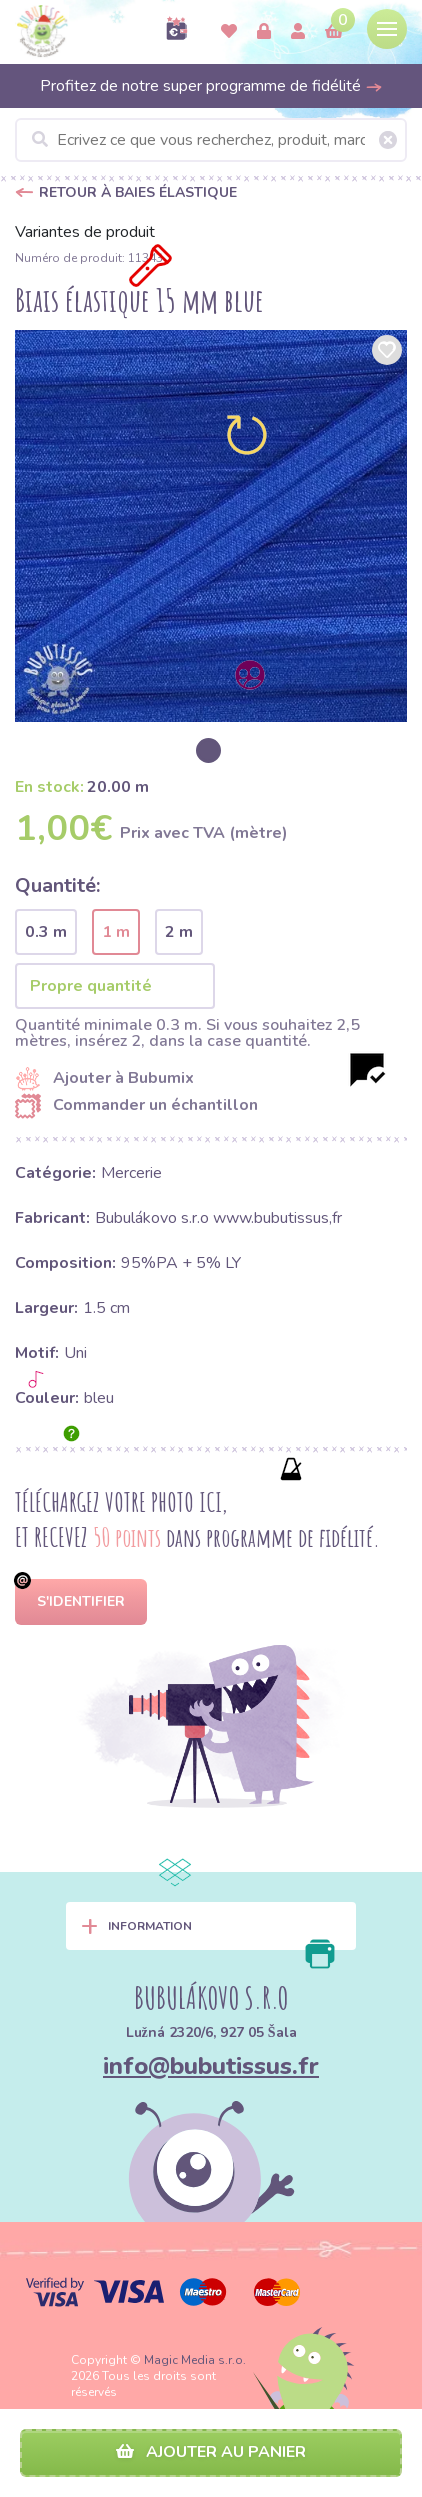  What do you see at coordinates (36, 1379) in the screenshot?
I see `play or access music` at bounding box center [36, 1379].